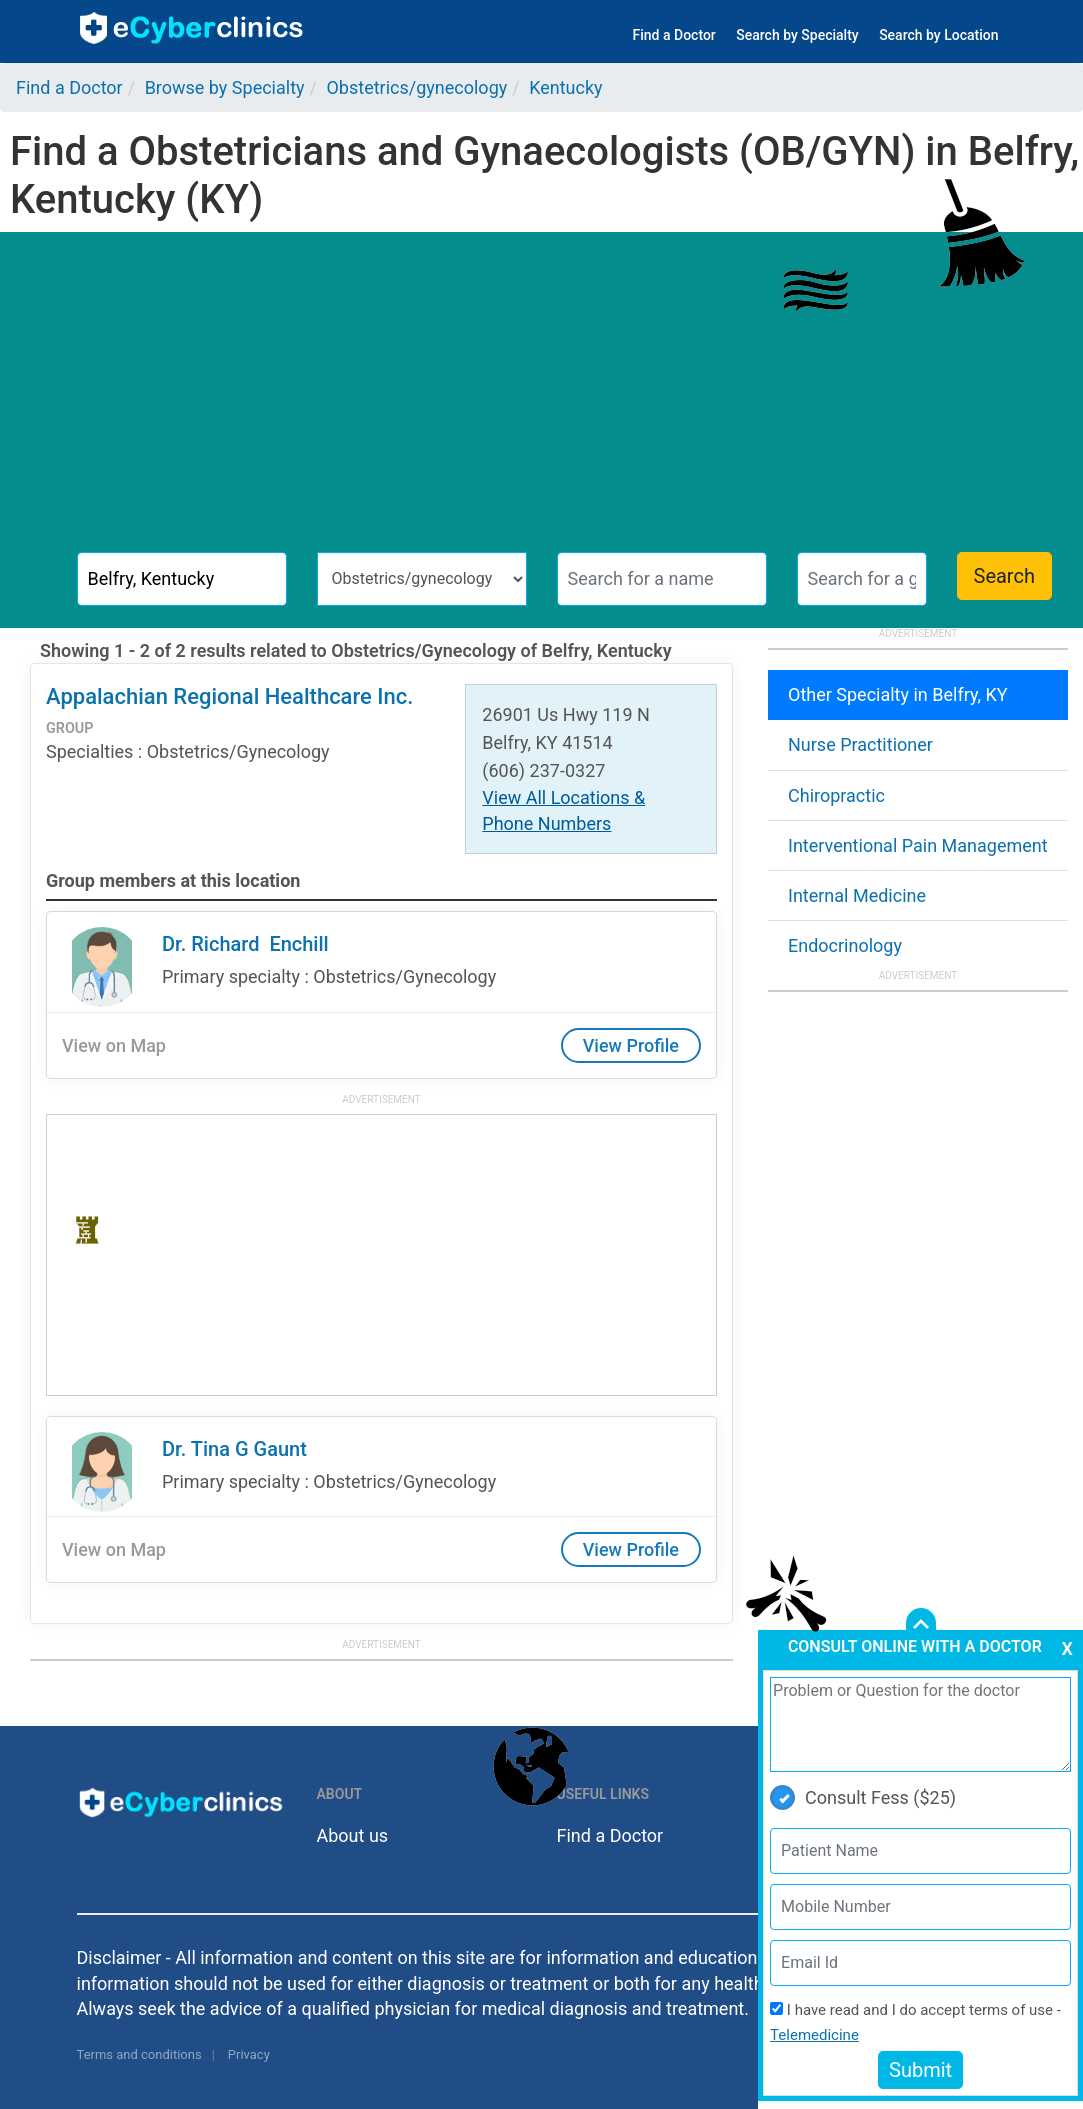 This screenshot has height=2109, width=1083. What do you see at coordinates (815, 289) in the screenshot?
I see `indicates water or ocean-related content` at bounding box center [815, 289].